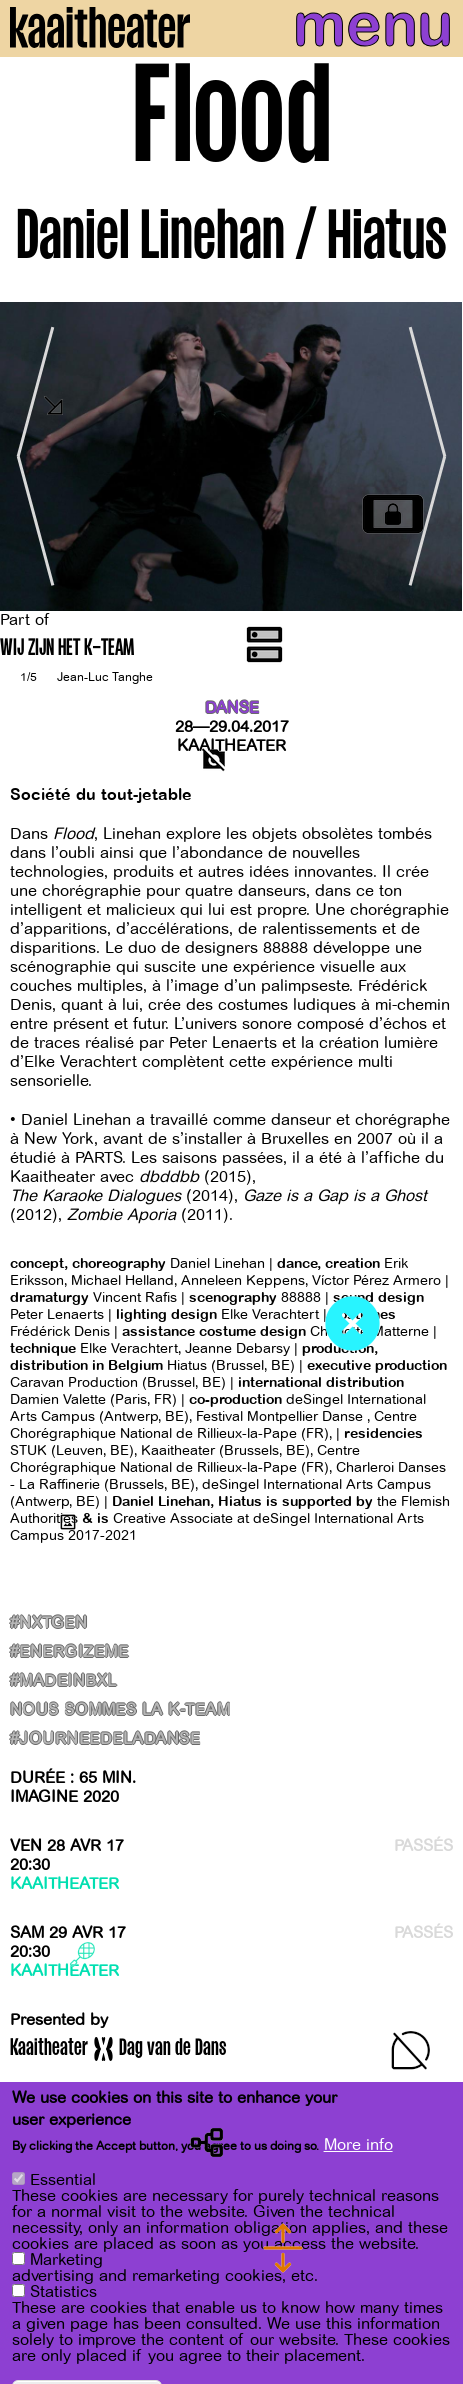 The width and height of the screenshot is (463, 2384). Describe the element at coordinates (214, 759) in the screenshot. I see `photography not allowed in this area` at that location.